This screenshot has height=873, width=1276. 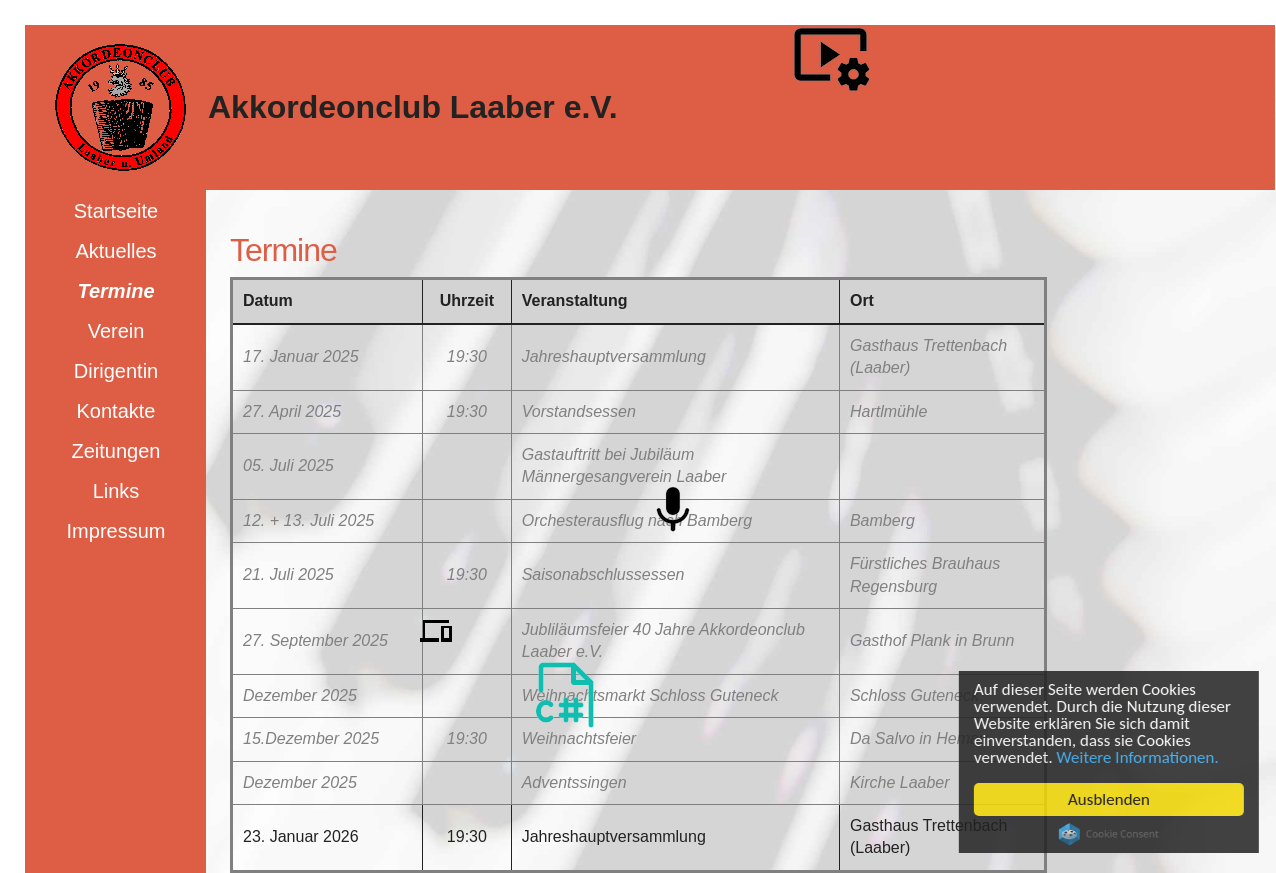 I want to click on a C# source code file, so click(x=566, y=695).